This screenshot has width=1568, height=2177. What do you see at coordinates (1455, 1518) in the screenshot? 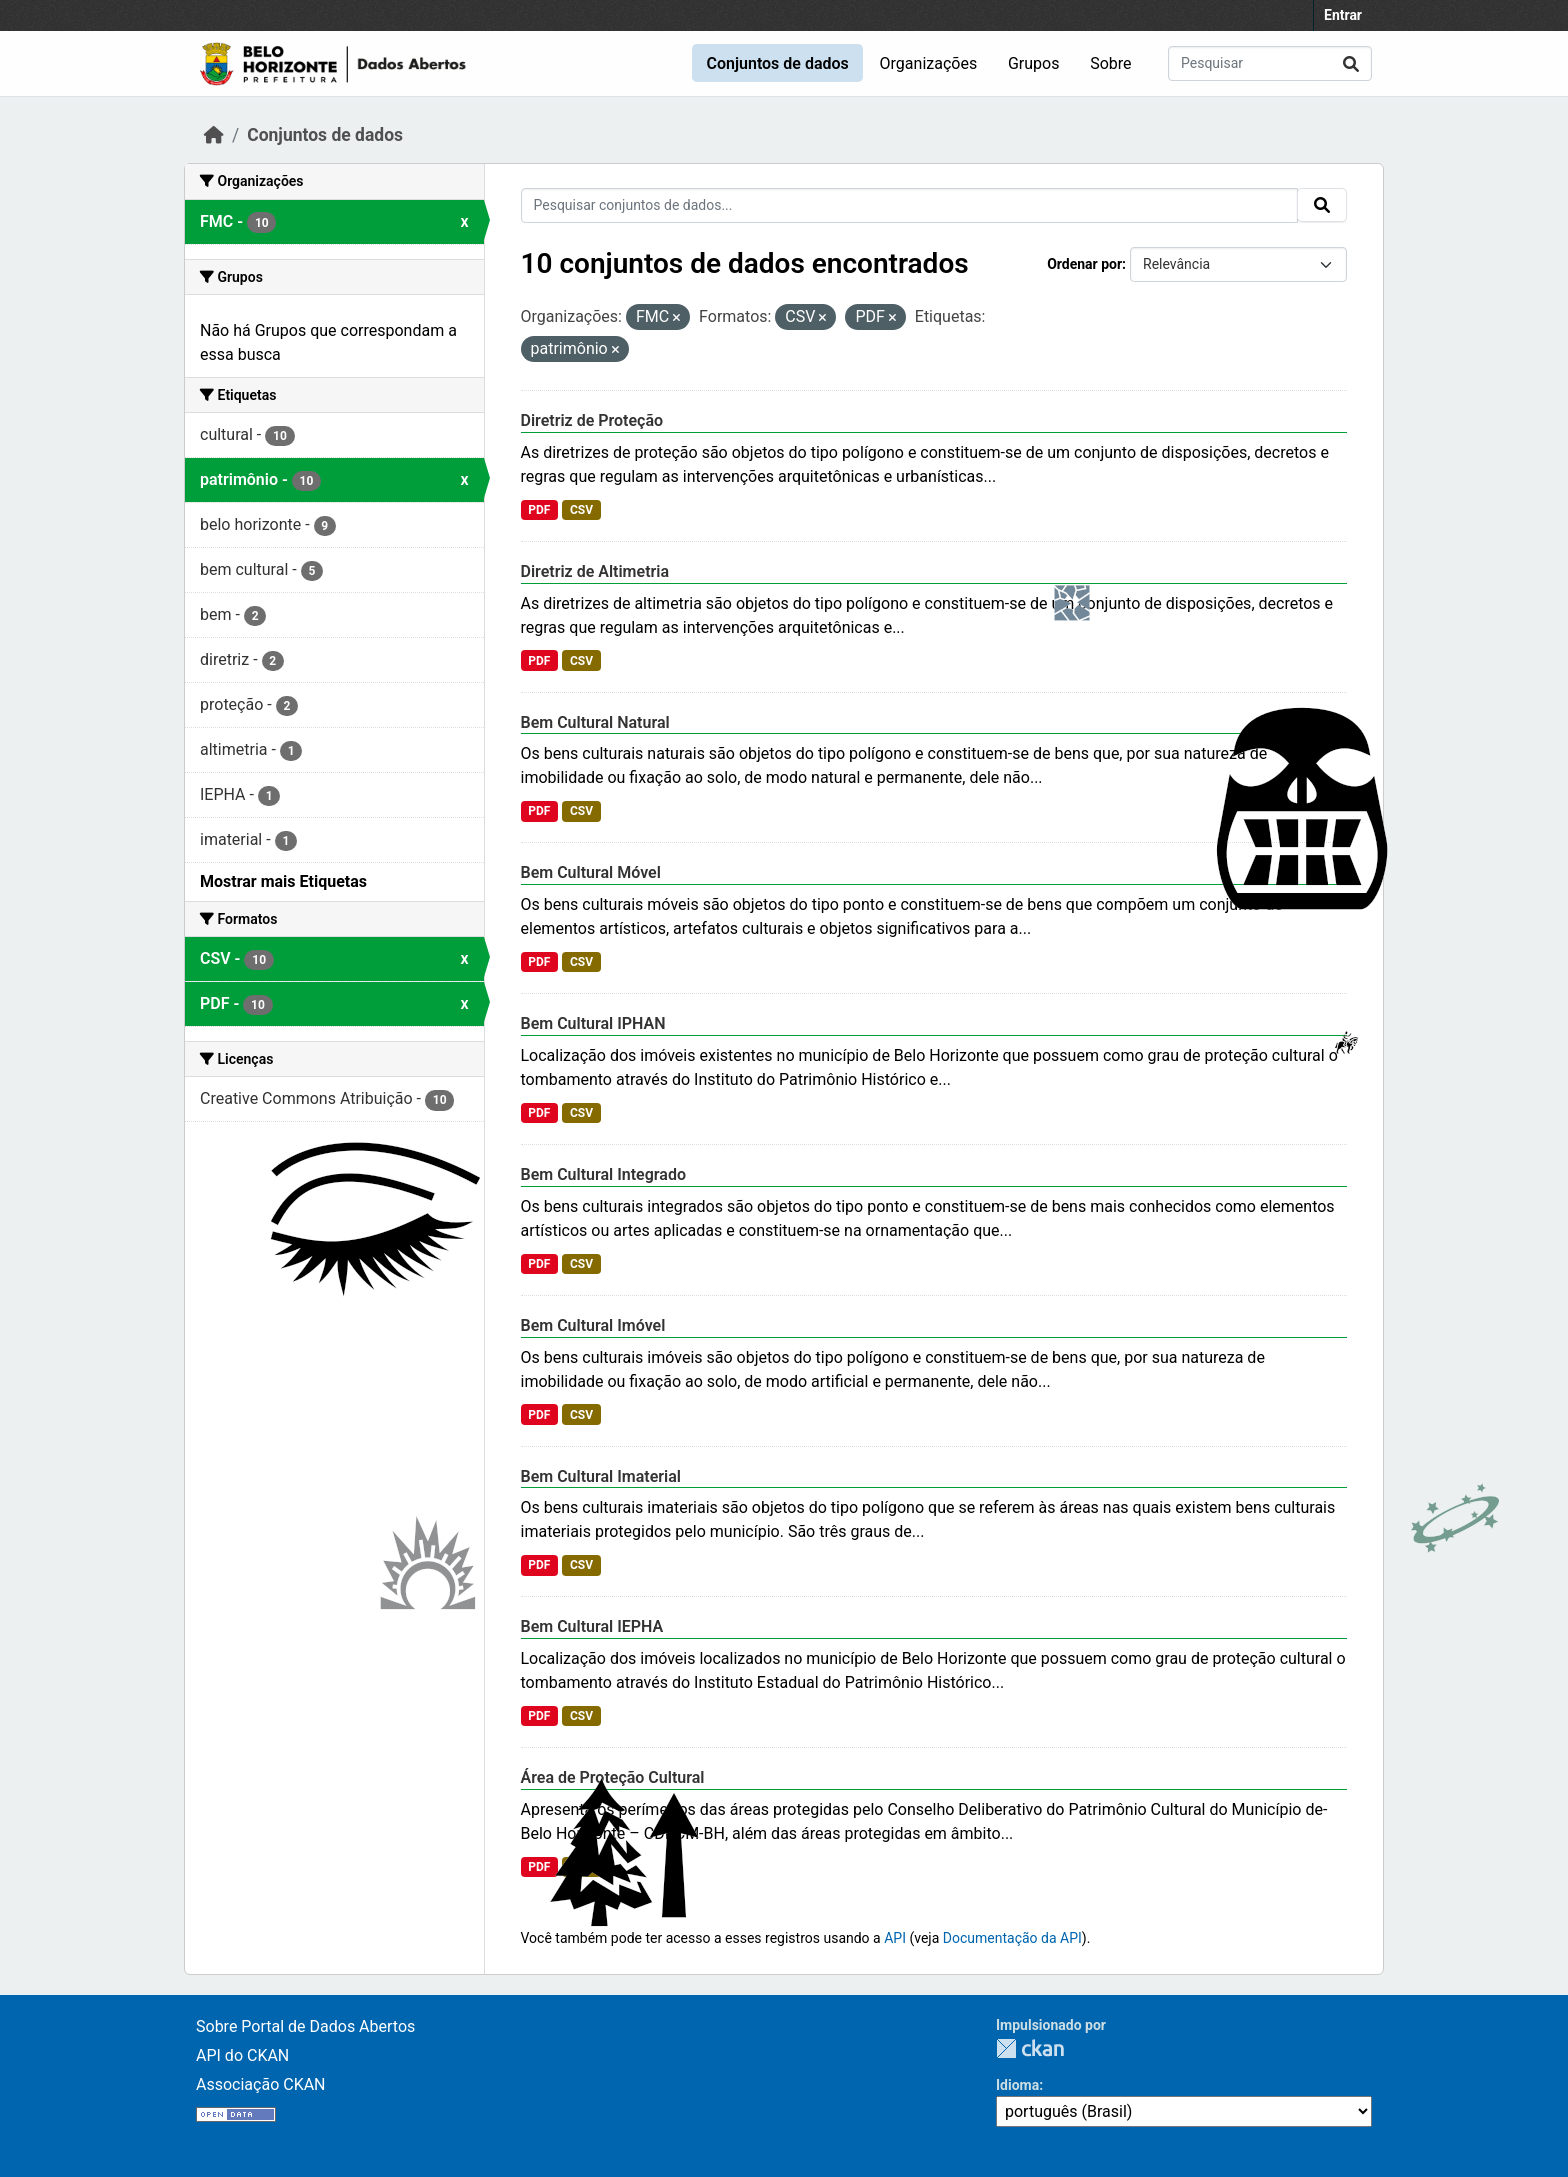
I see `indicates a dizzy or stunned status effect` at bounding box center [1455, 1518].